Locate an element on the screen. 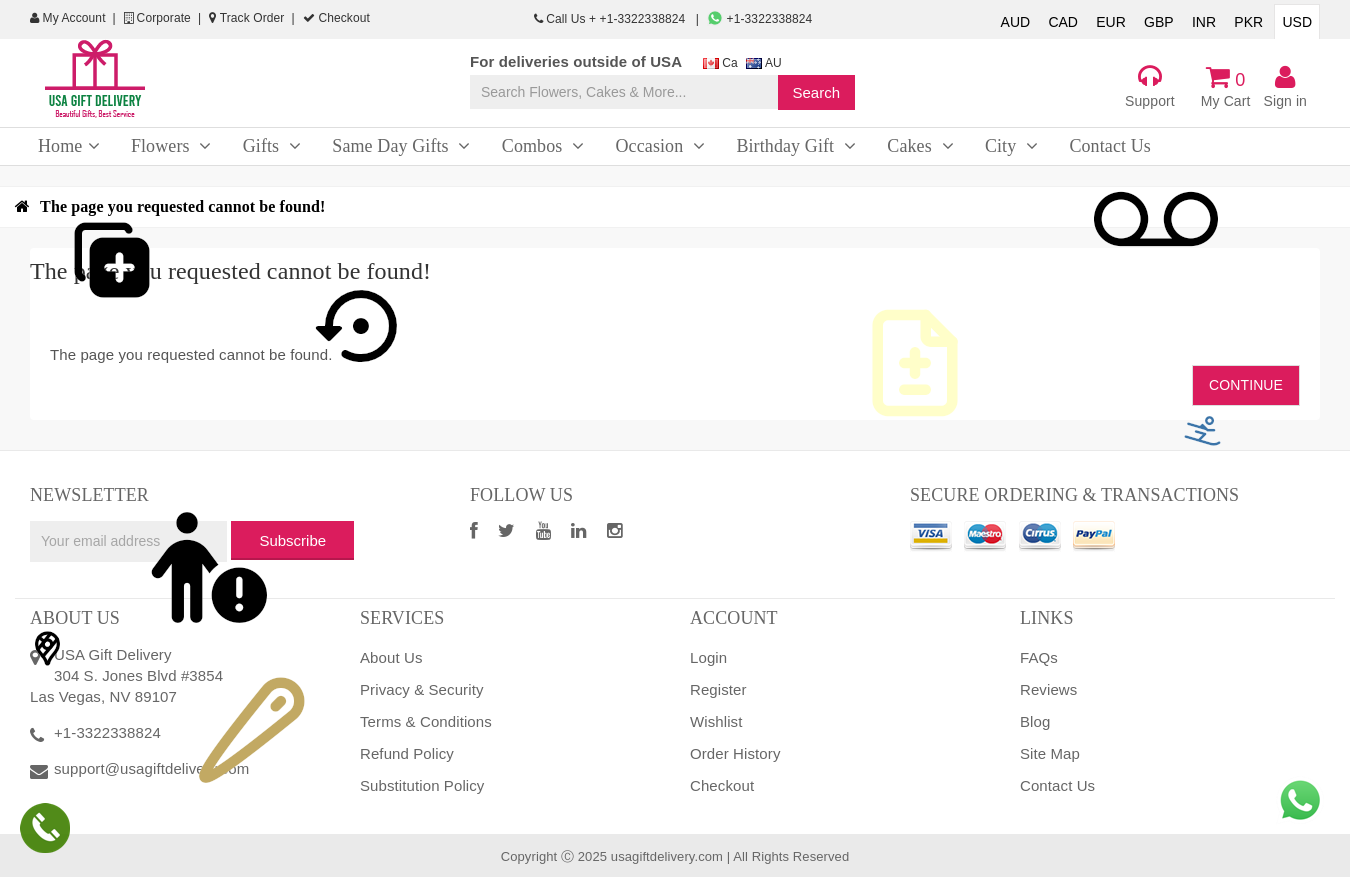  copy and add to clipboard is located at coordinates (112, 260).